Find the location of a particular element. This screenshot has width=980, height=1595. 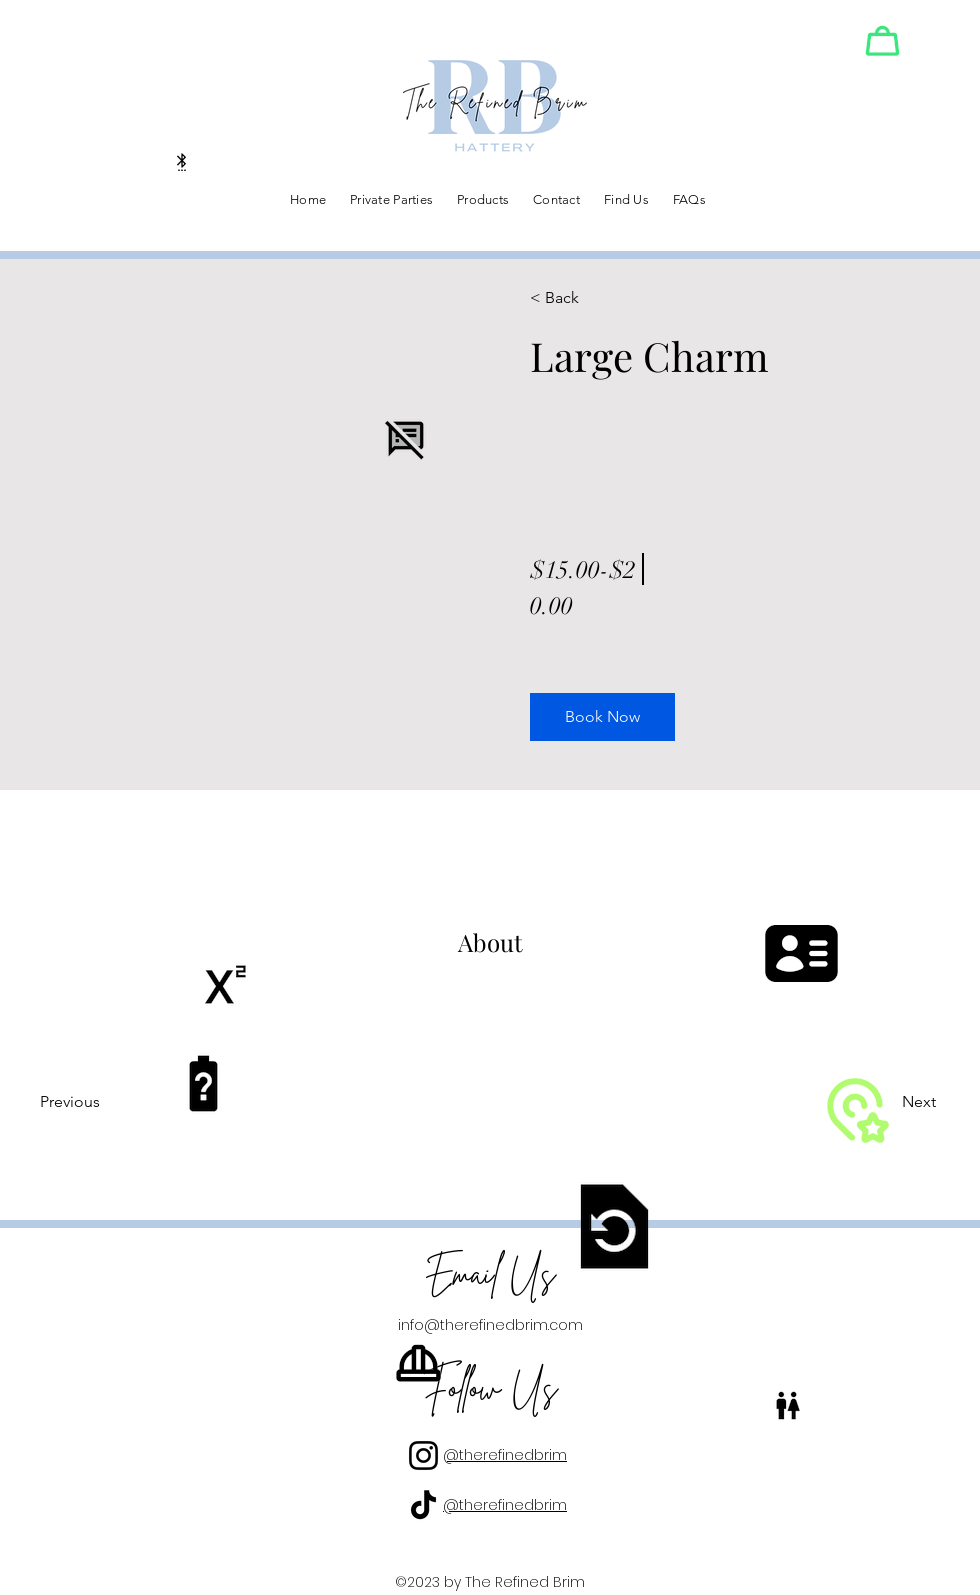

restore a previous version of a document is located at coordinates (614, 1226).